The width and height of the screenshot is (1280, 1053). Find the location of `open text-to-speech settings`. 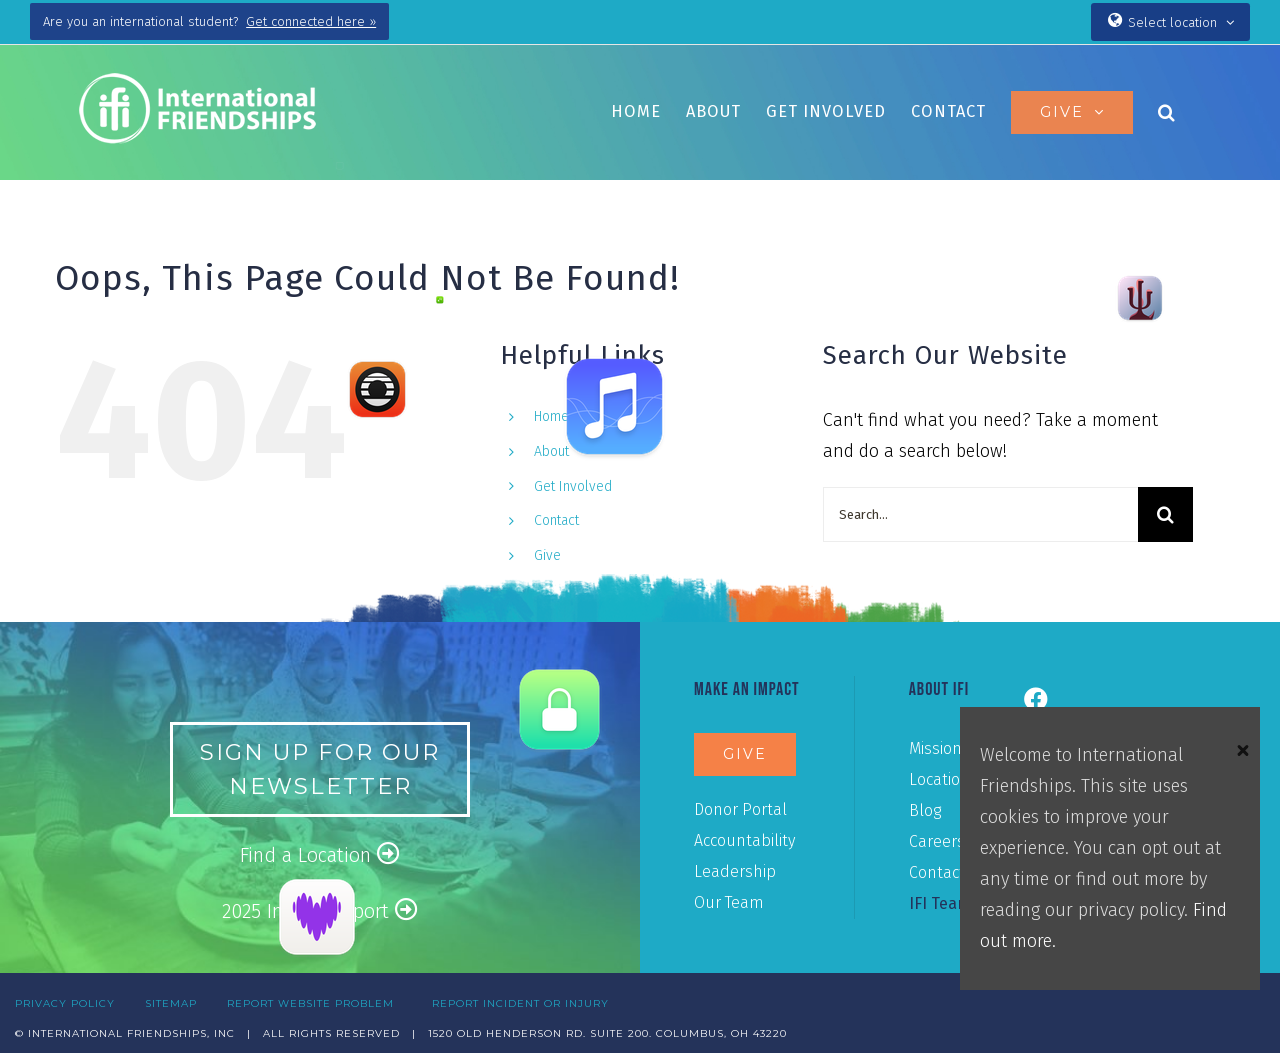

open text-to-speech settings is located at coordinates (390, 233).